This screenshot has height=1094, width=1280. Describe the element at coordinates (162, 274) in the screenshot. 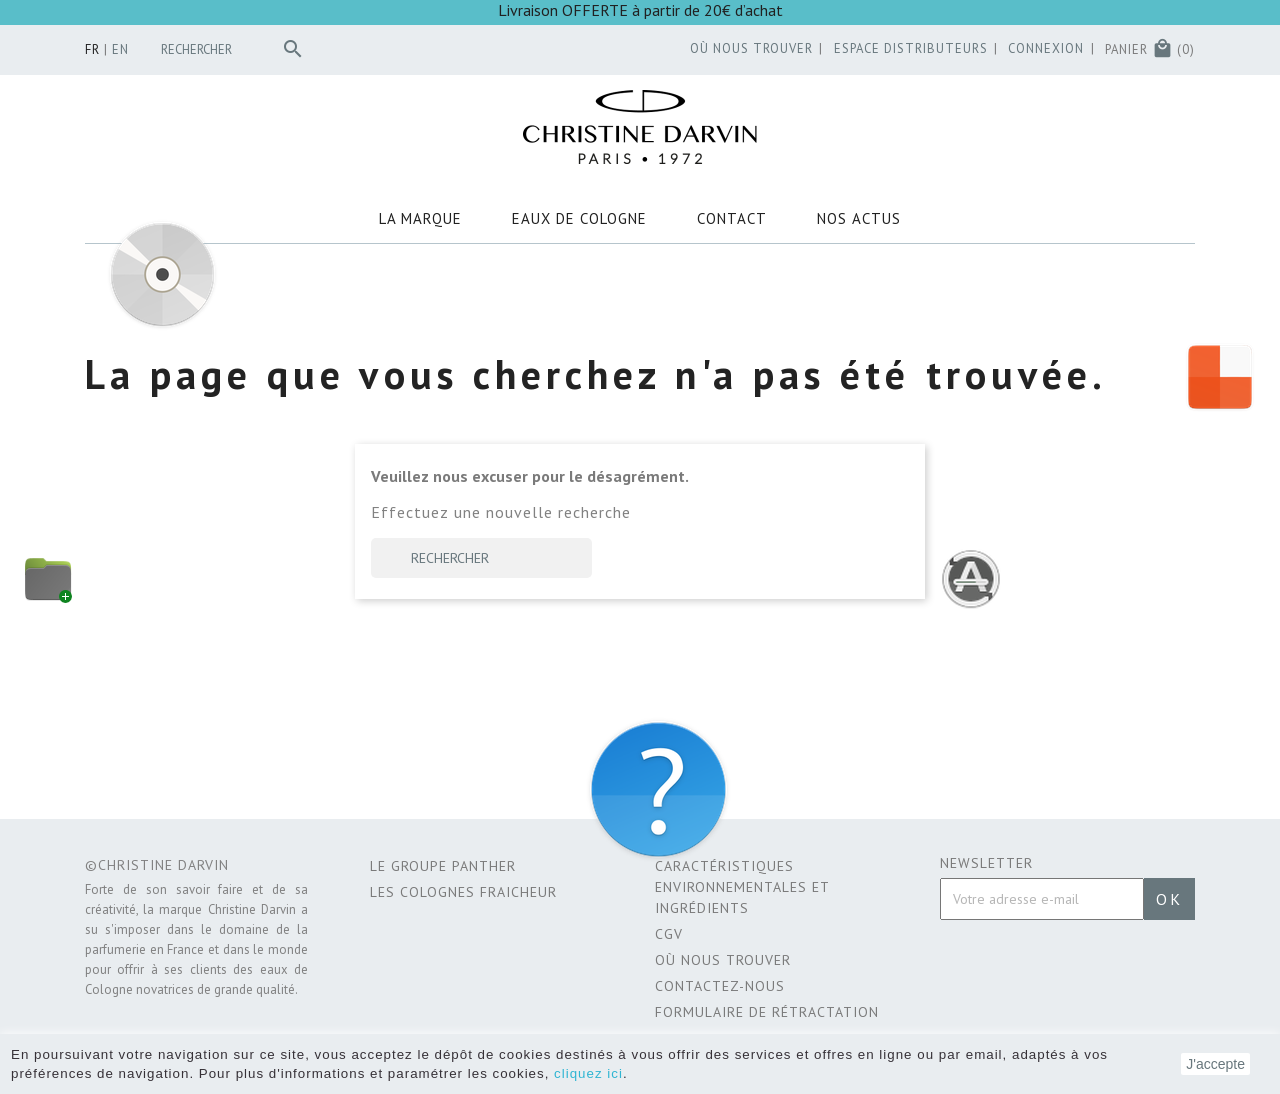

I see `access DVD-RW drive or disc` at that location.